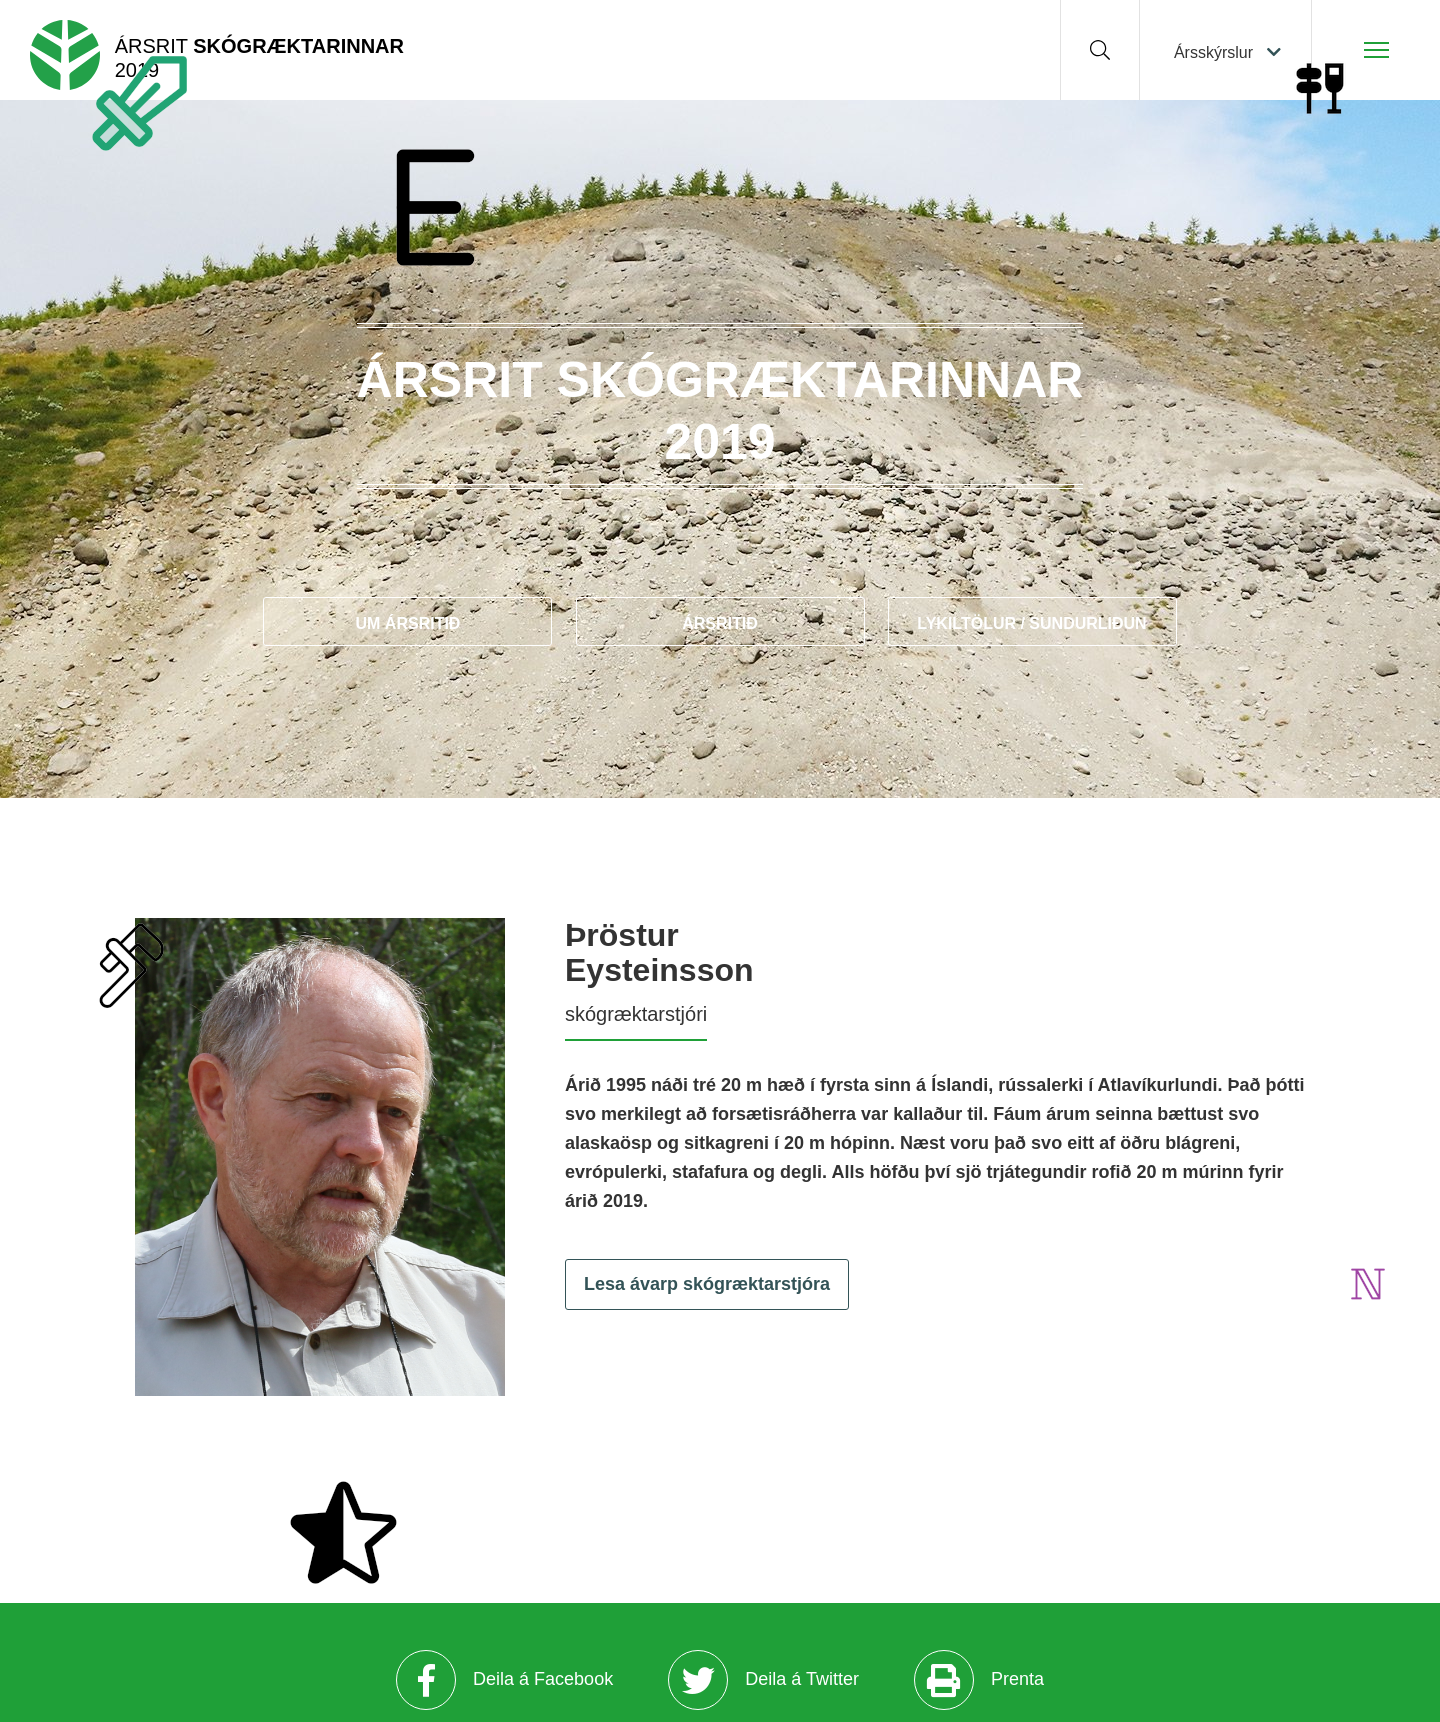 The image size is (1440, 1722). What do you see at coordinates (141, 101) in the screenshot?
I see `access game or combat features` at bounding box center [141, 101].